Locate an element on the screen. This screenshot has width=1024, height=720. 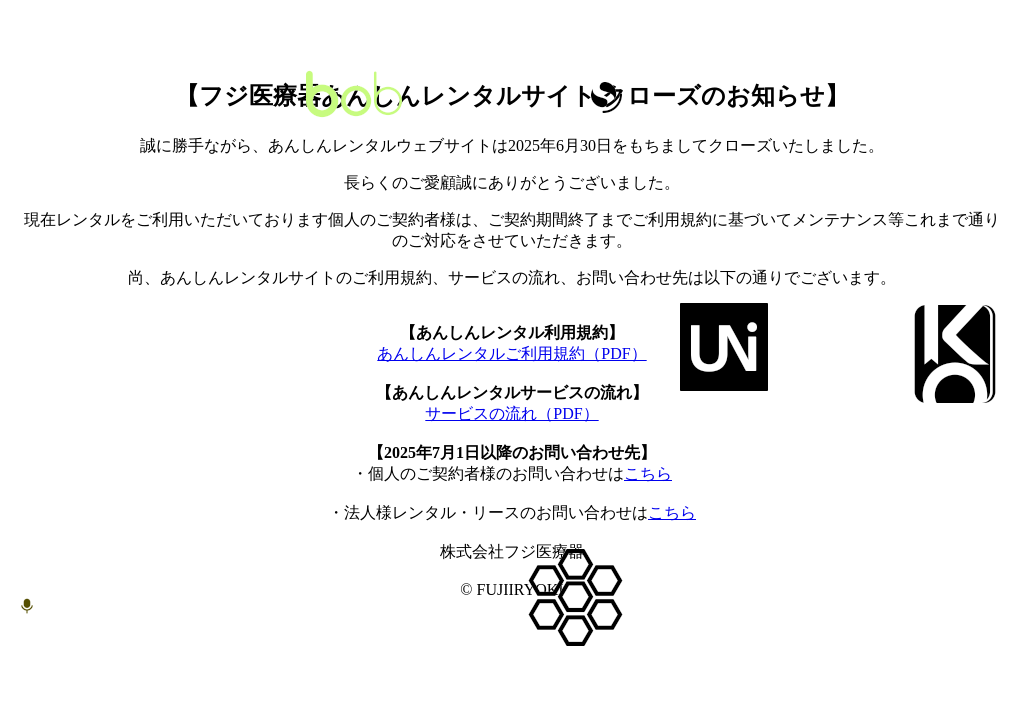
tap to start voice recording is located at coordinates (27, 606).